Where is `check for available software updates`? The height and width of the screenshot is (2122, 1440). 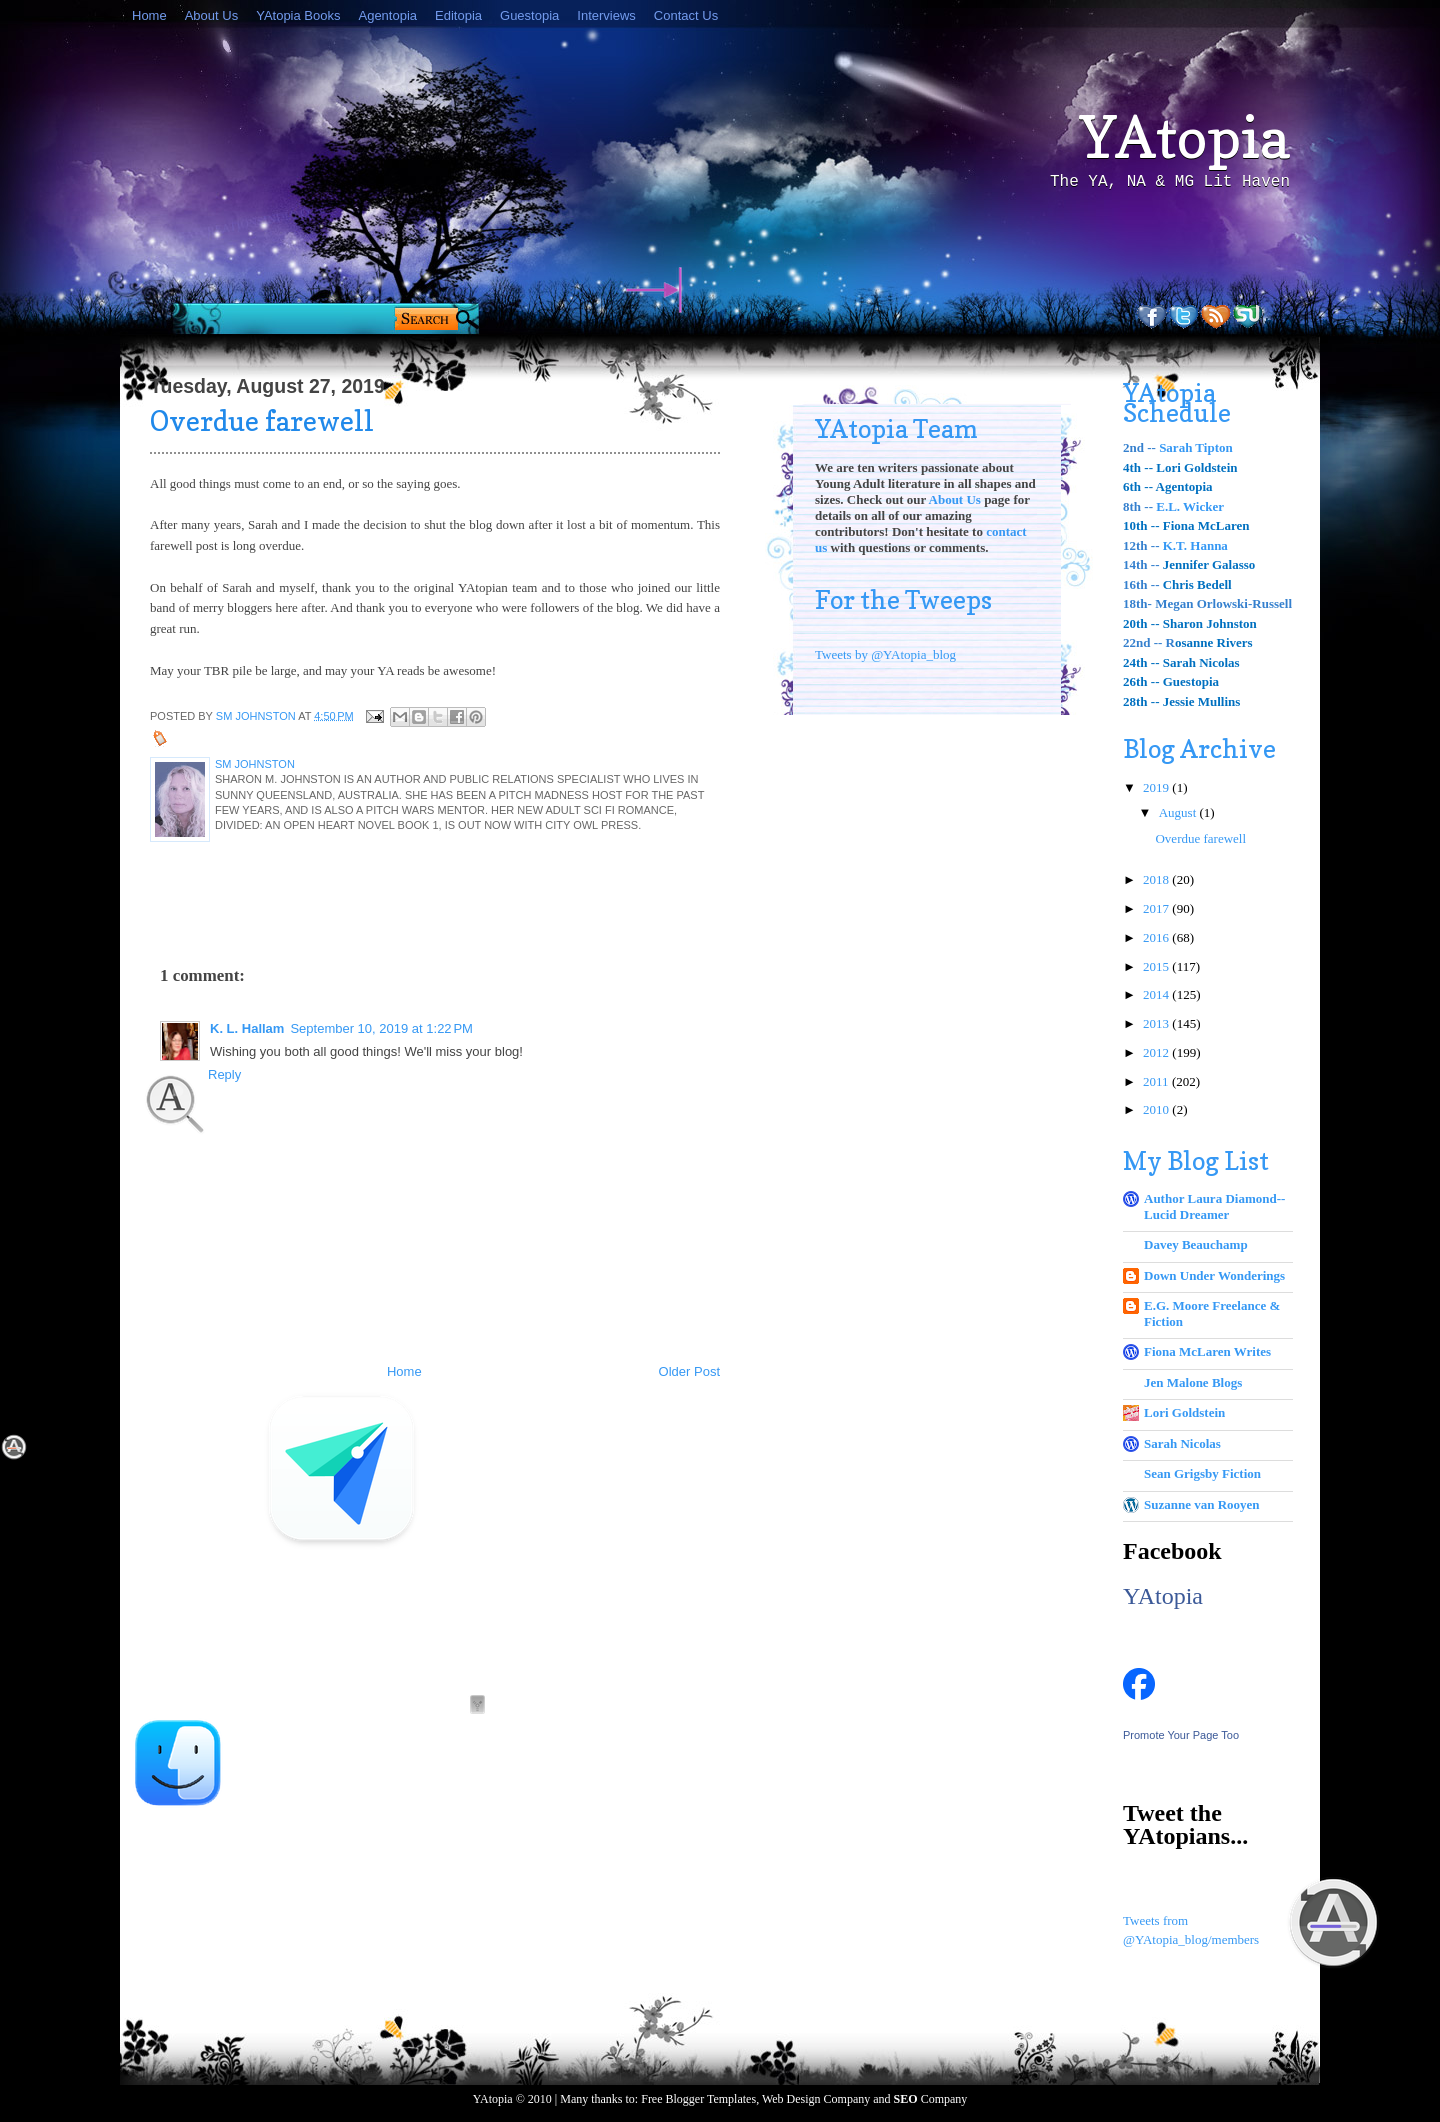
check for available software updates is located at coordinates (1333, 1922).